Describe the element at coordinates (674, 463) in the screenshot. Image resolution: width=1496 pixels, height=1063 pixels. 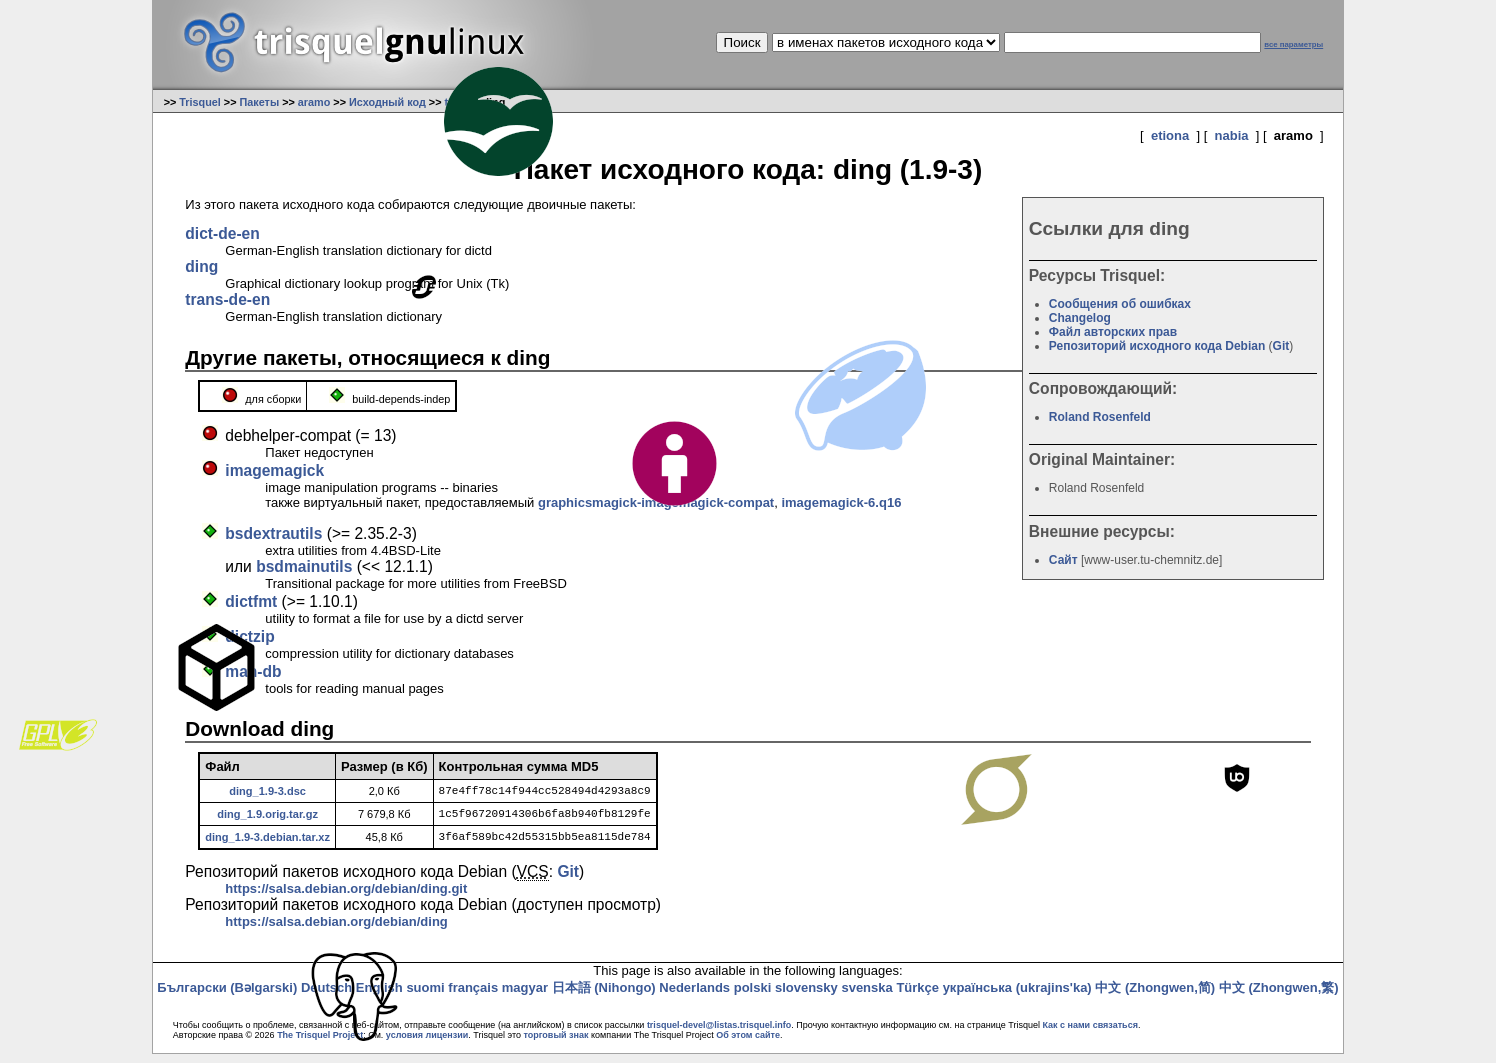
I see `indicates content requiring attribution under creative commons license` at that location.